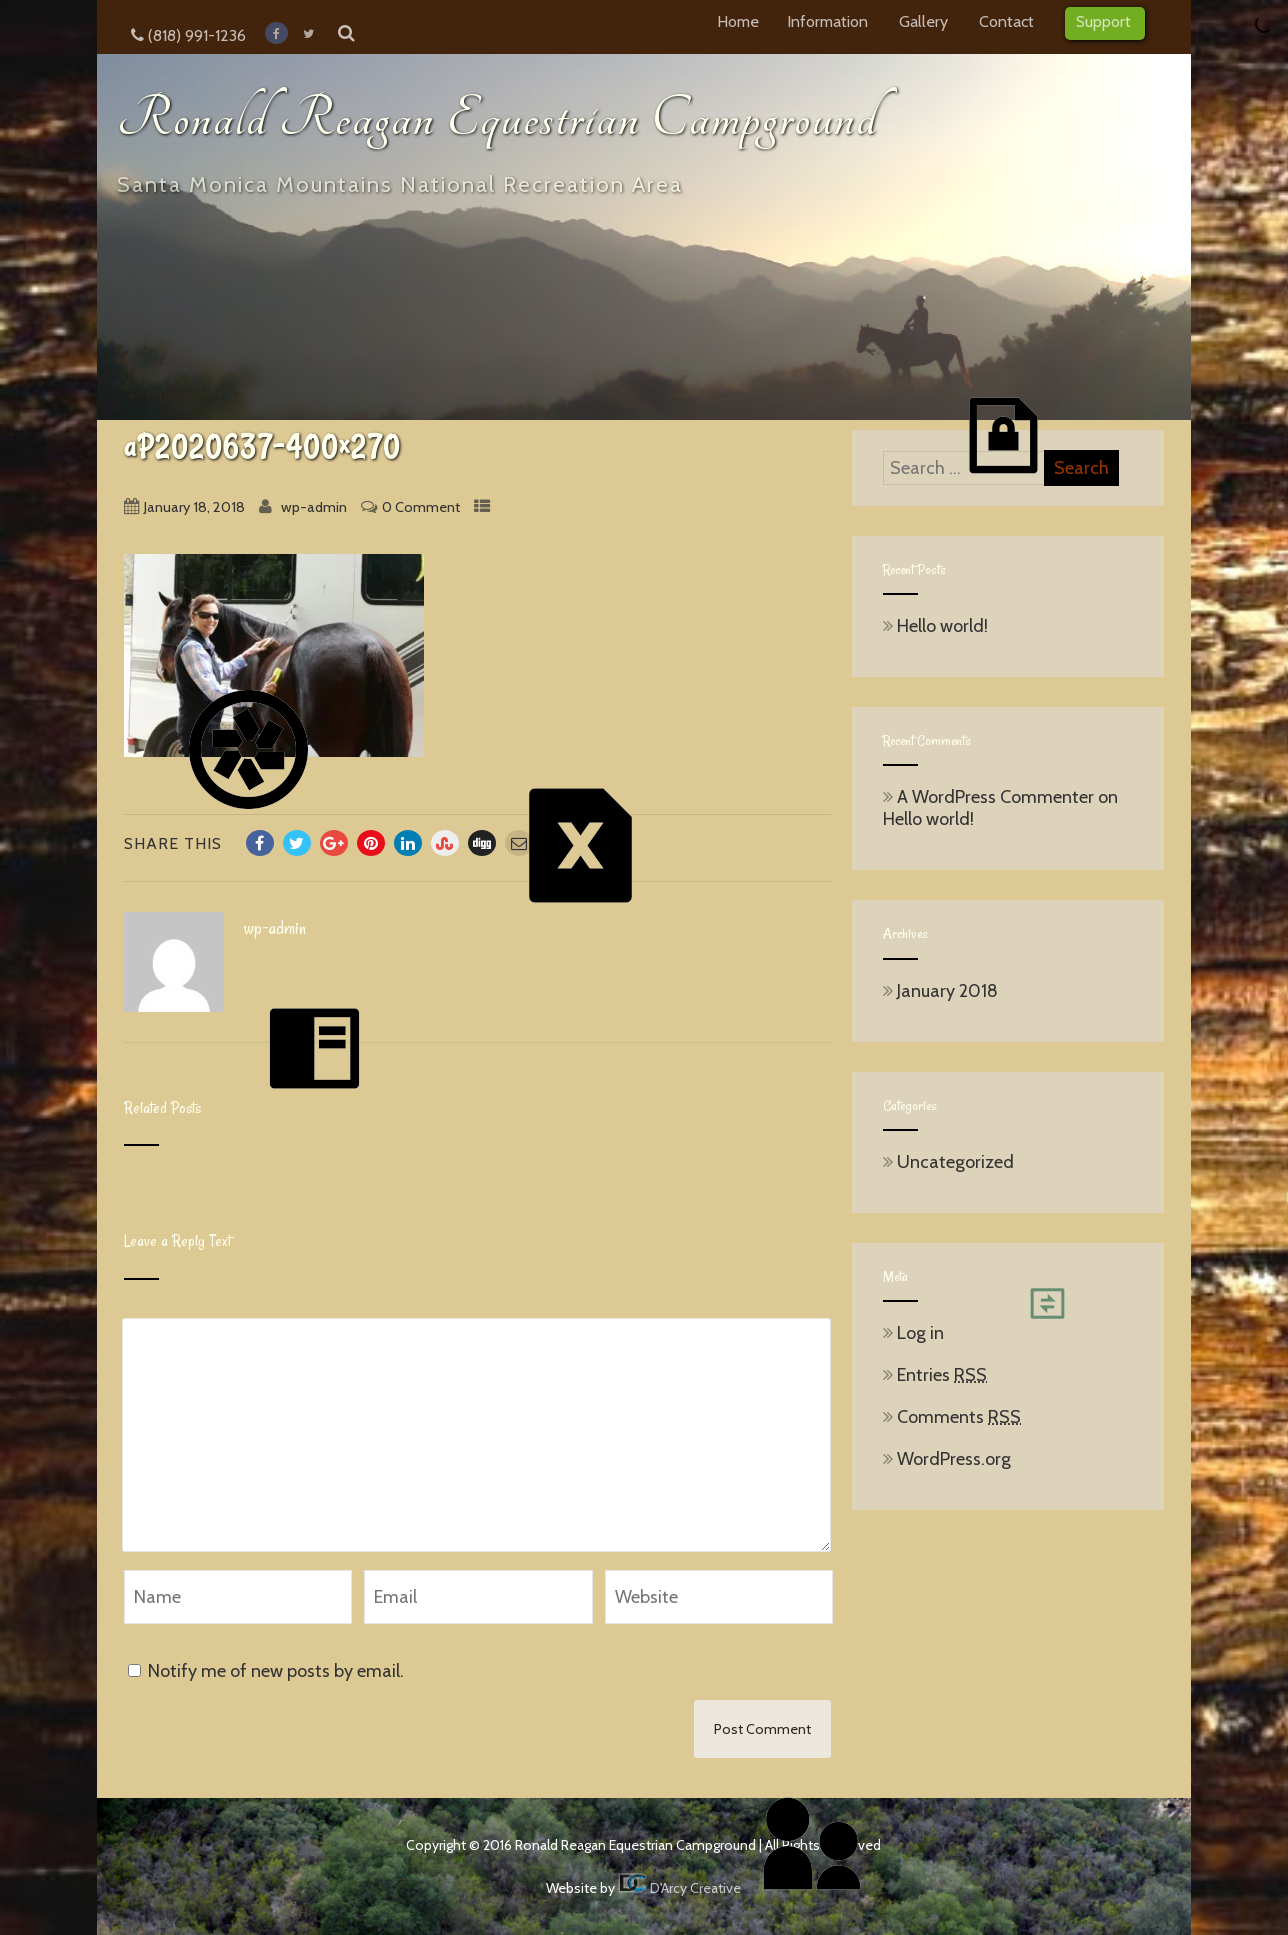  What do you see at coordinates (1047, 1303) in the screenshot?
I see `exchange or swap currencies` at bounding box center [1047, 1303].